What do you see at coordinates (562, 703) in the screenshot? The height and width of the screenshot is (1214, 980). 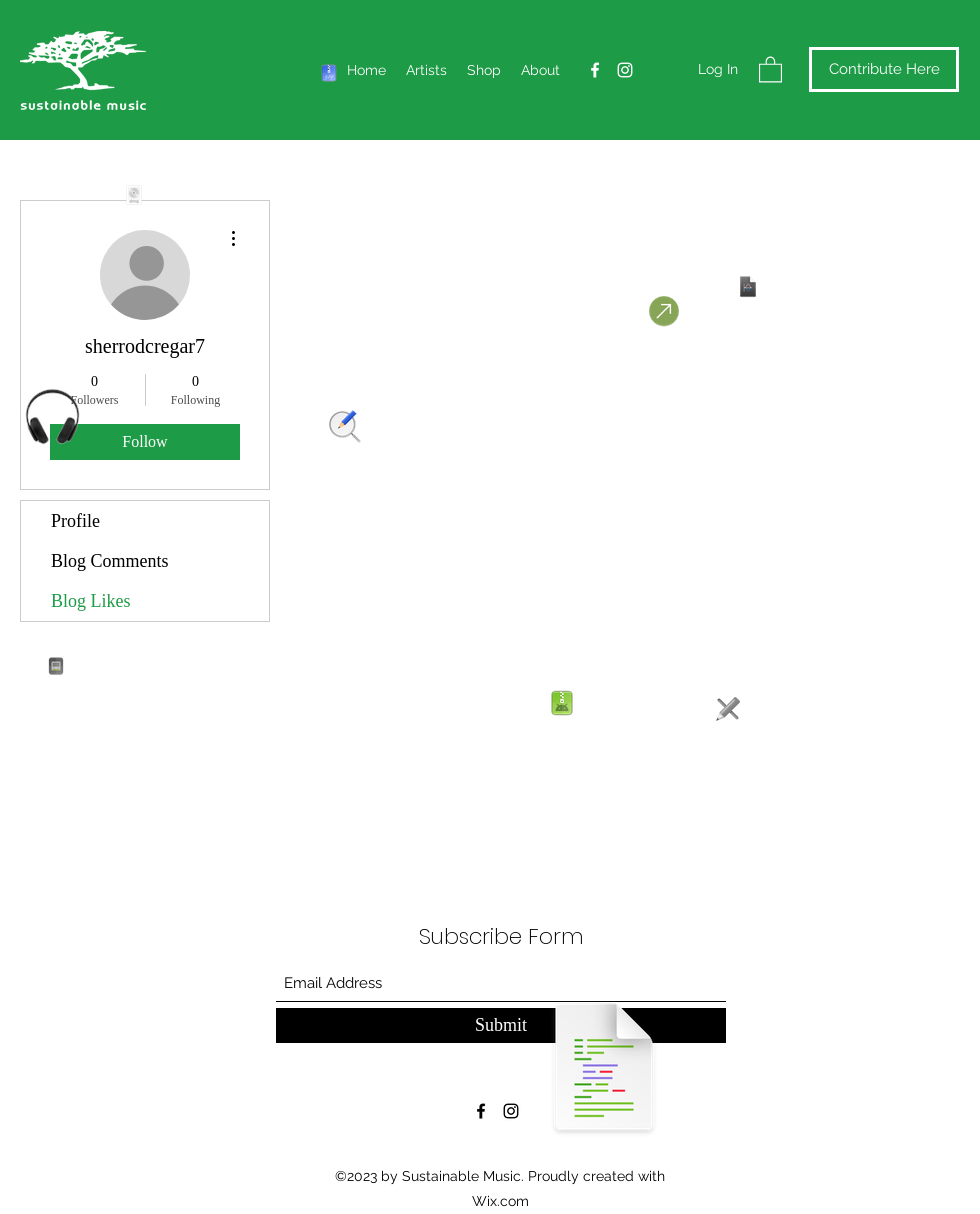 I see `android app installation package file` at bounding box center [562, 703].